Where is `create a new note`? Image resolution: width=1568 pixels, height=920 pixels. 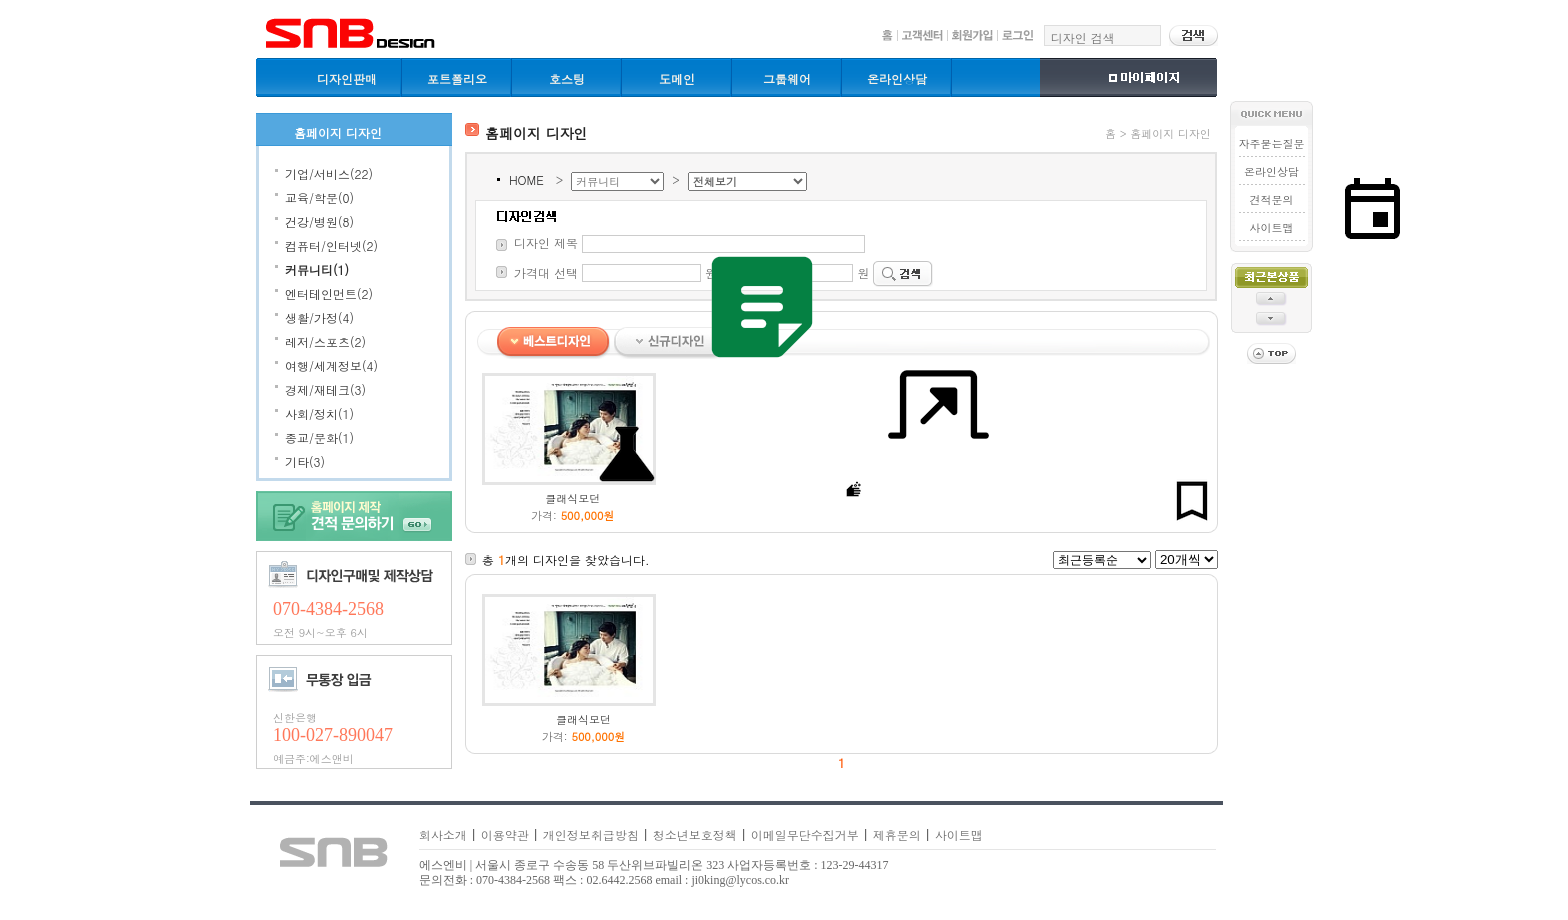
create a new note is located at coordinates (762, 307).